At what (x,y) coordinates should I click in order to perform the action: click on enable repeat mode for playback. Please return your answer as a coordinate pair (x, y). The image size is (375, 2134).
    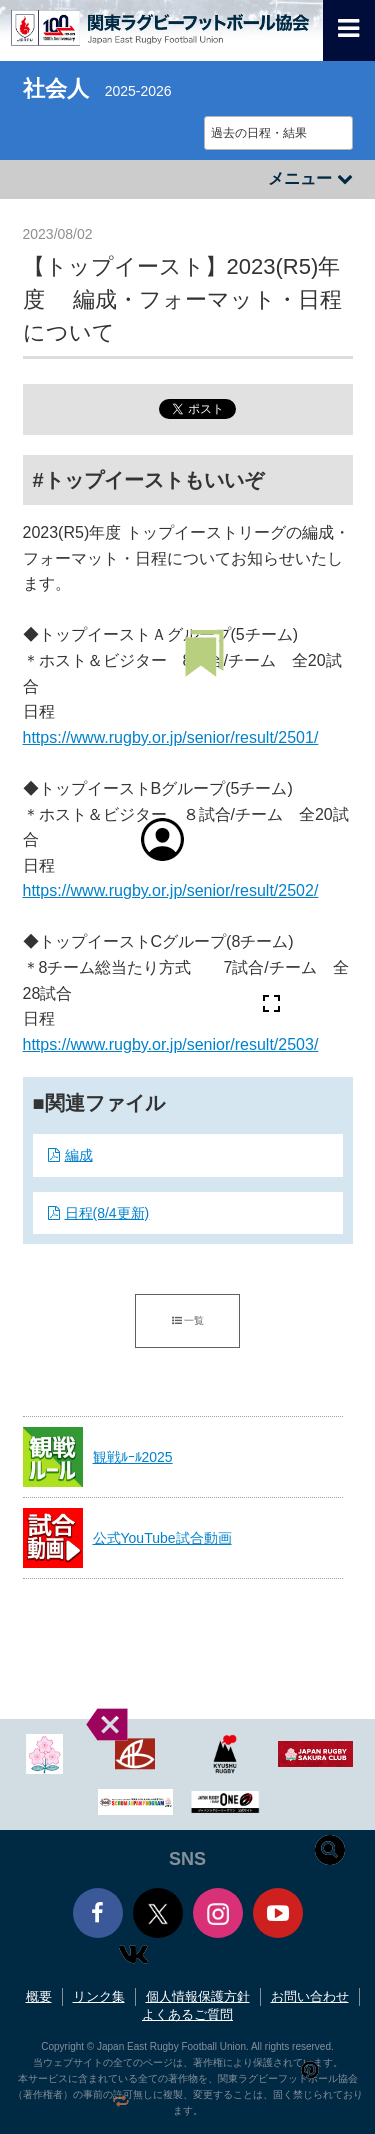
    Looking at the image, I should click on (121, 2101).